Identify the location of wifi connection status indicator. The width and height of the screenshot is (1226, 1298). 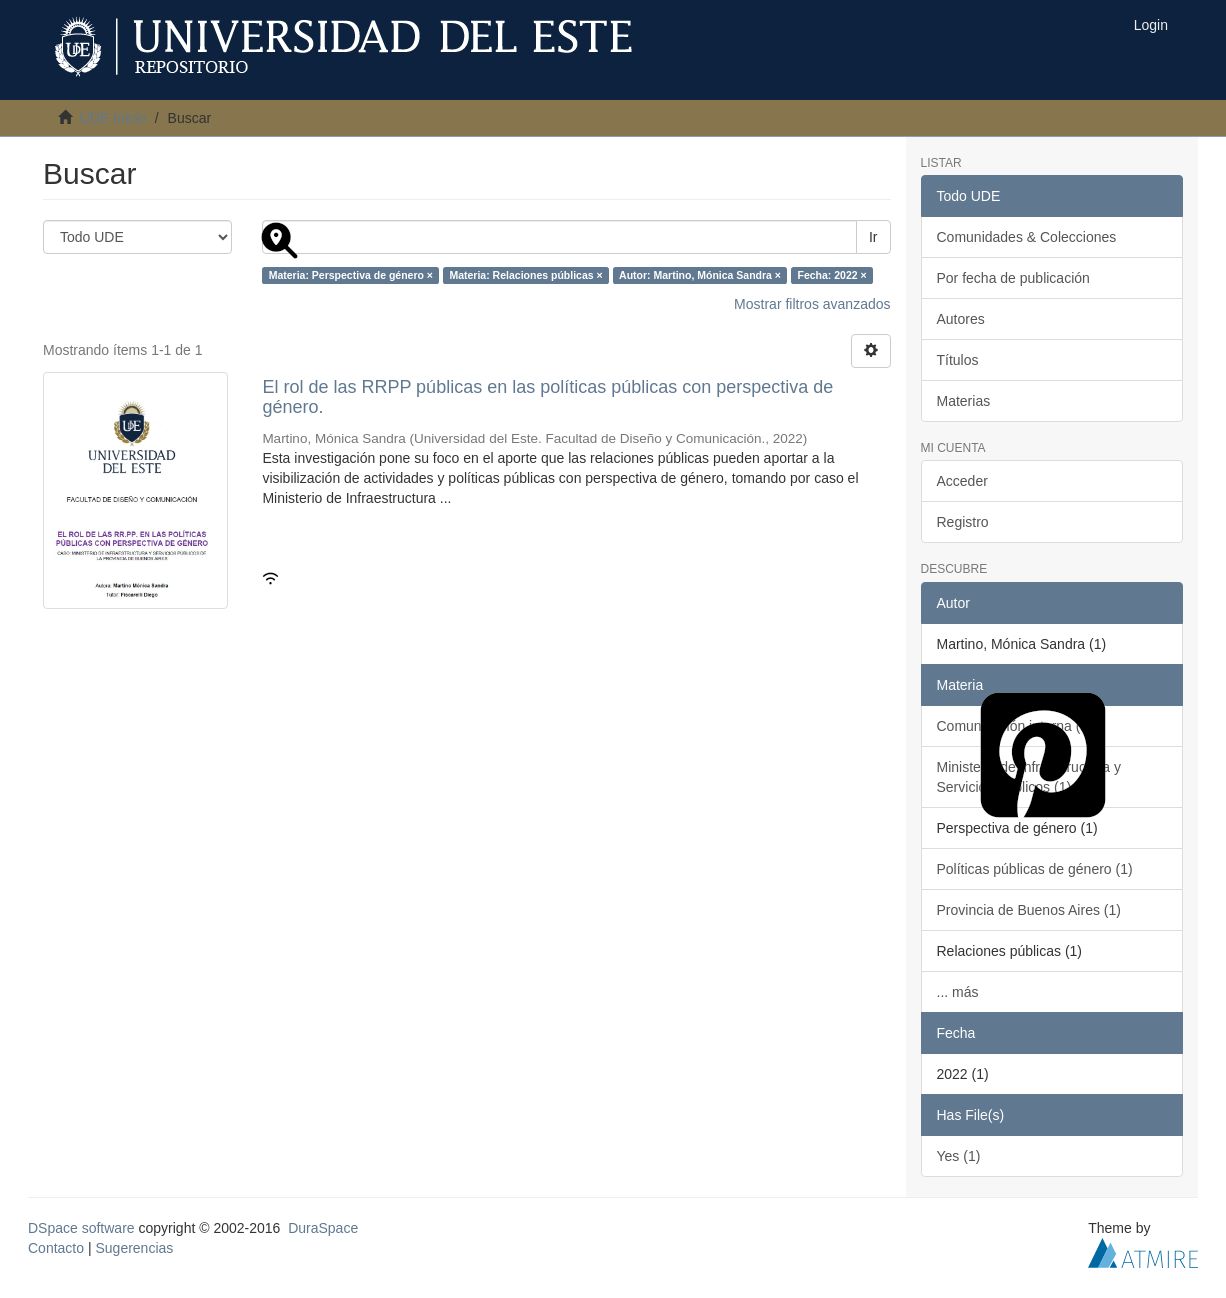
(270, 578).